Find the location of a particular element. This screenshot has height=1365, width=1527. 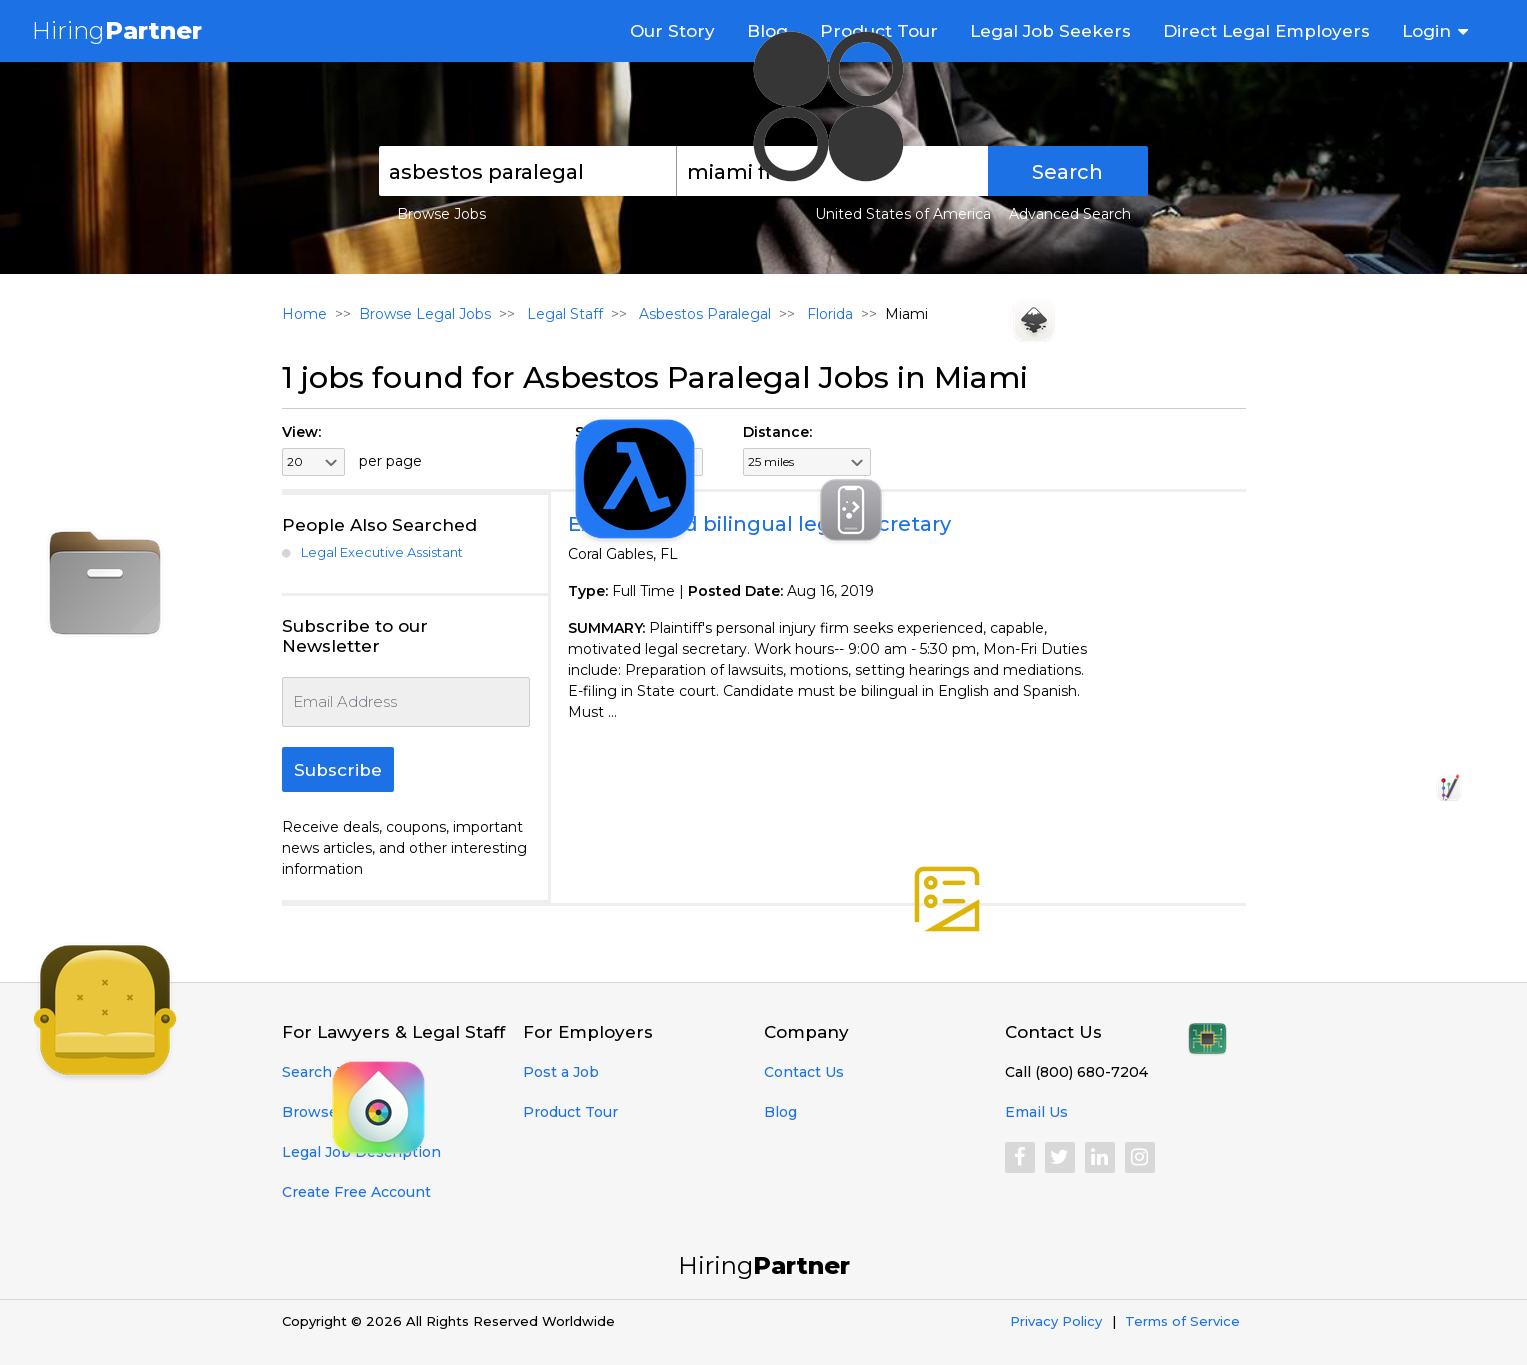

configure kde connect settings is located at coordinates (851, 511).